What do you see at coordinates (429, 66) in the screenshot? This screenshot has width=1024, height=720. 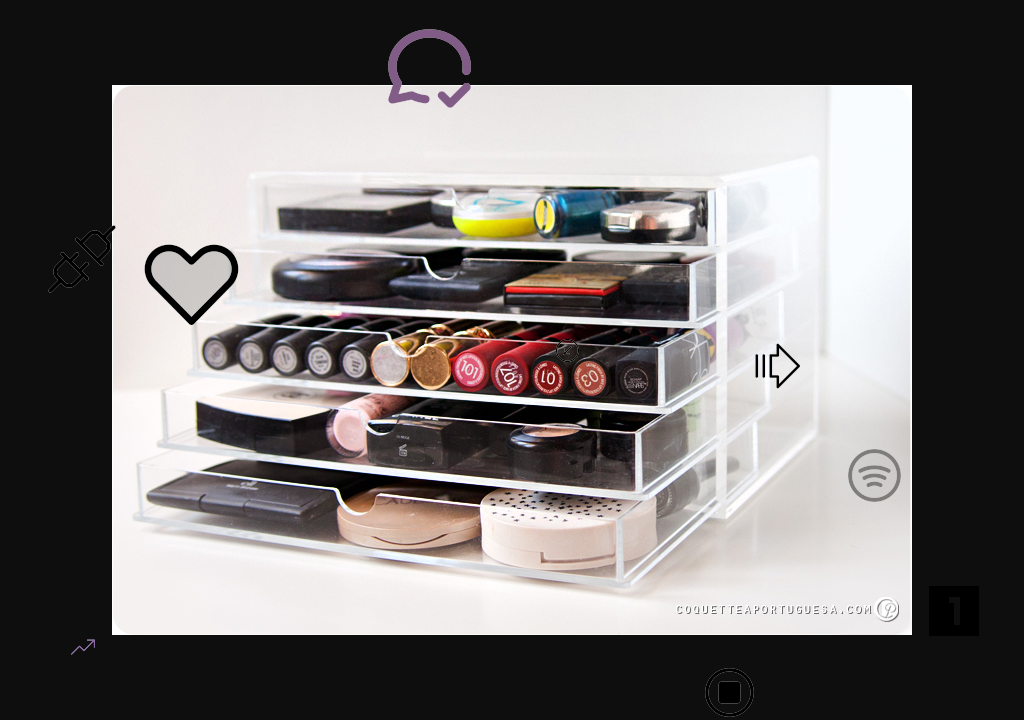 I see `message sent successfully` at bounding box center [429, 66].